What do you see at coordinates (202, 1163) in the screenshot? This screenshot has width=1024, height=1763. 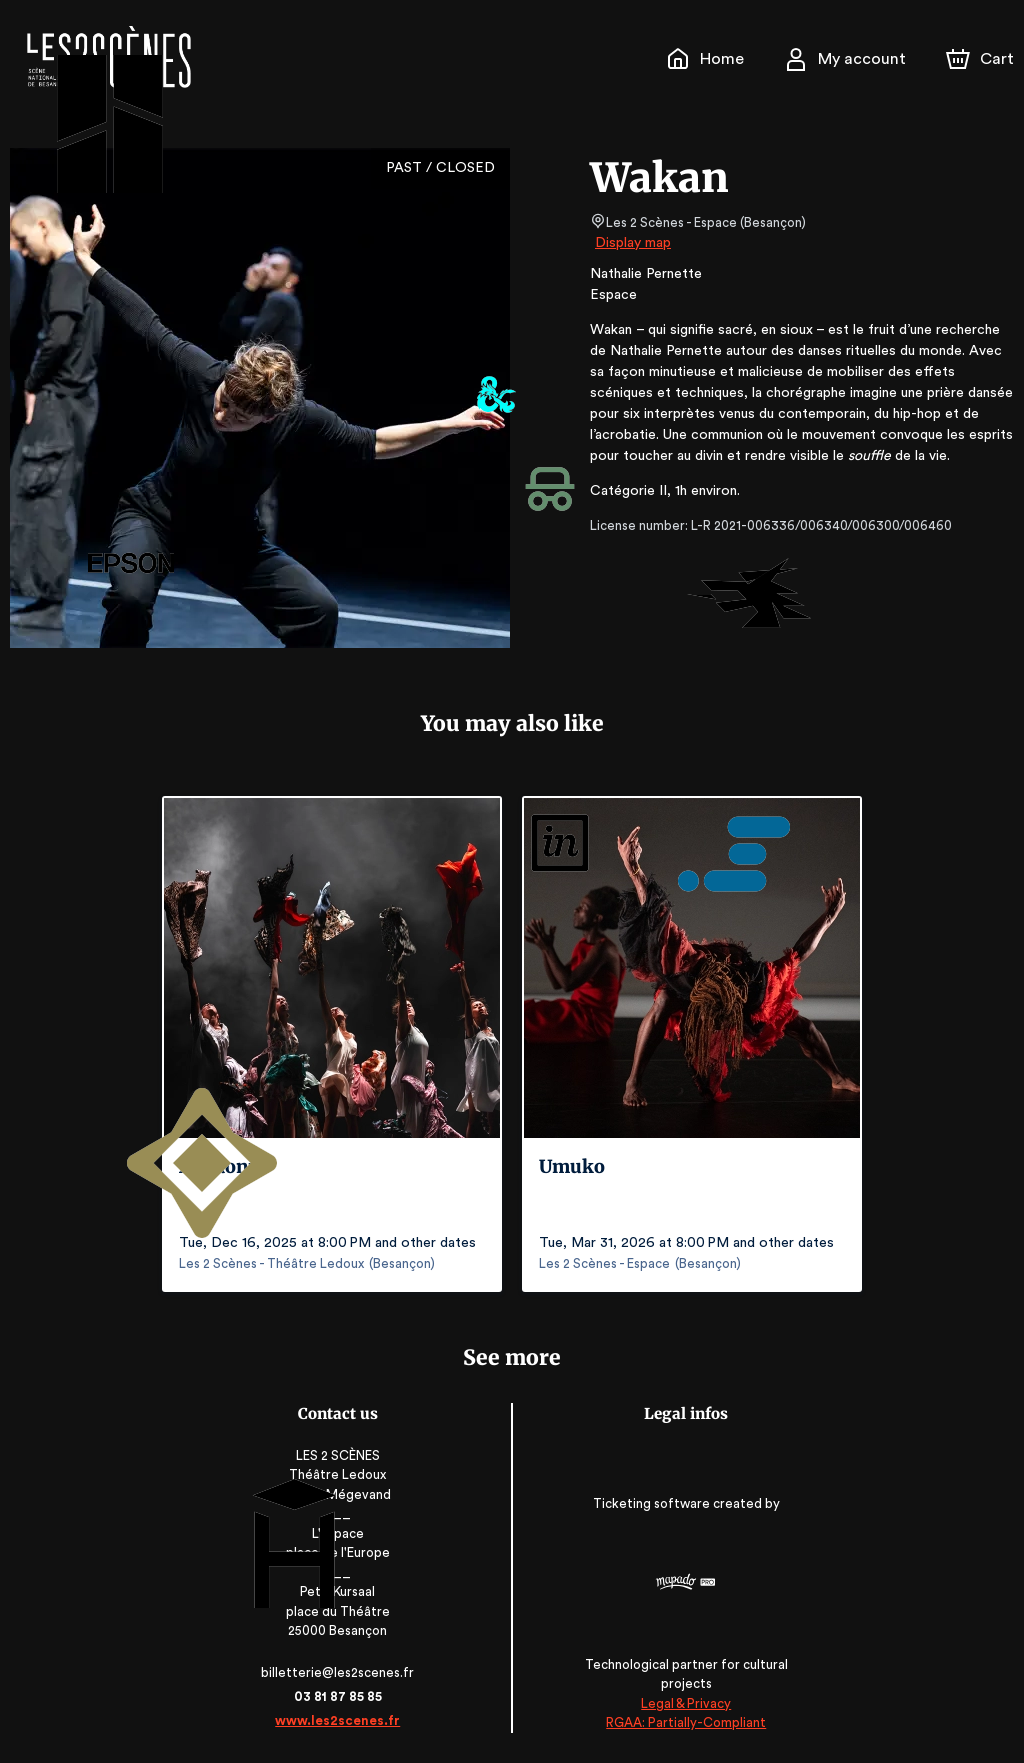 I see `openmined logo - an open-source privacy-focused AI platform` at bounding box center [202, 1163].